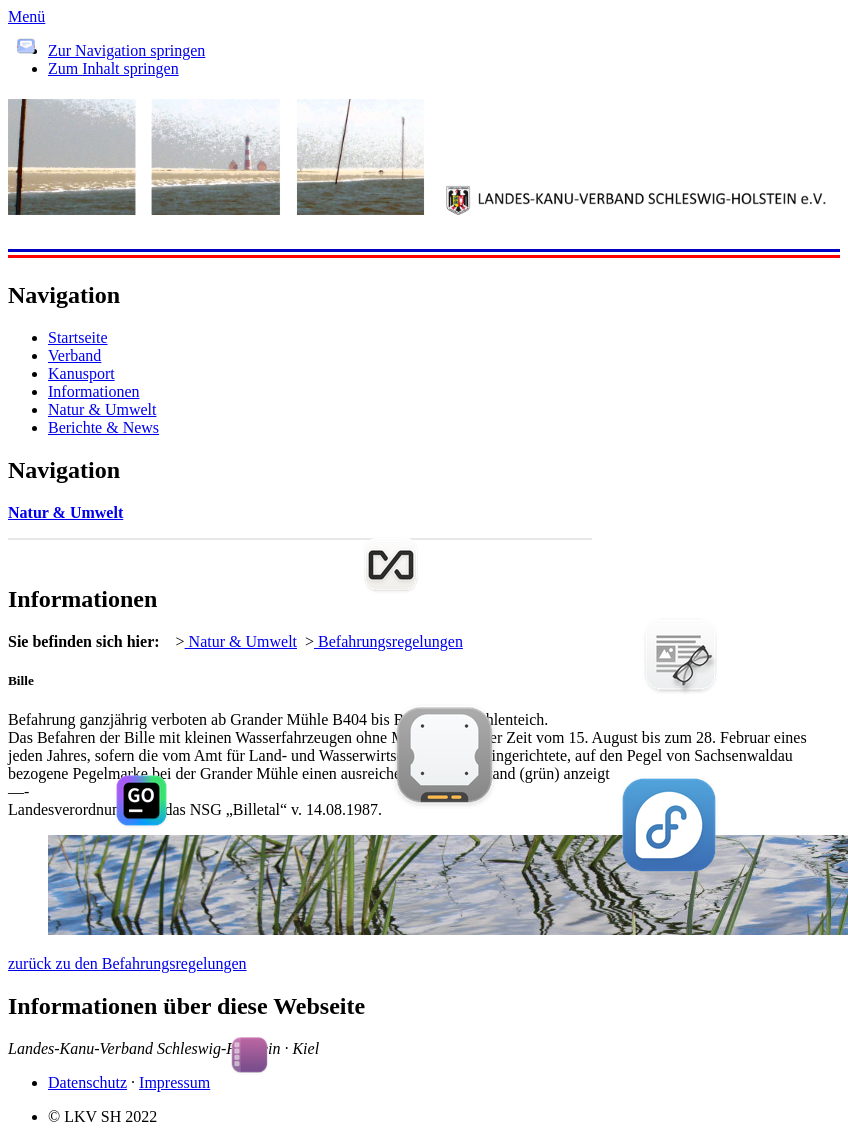 This screenshot has height=1133, width=848. What do you see at coordinates (391, 564) in the screenshot?
I see `open AnythingLLM app` at bounding box center [391, 564].